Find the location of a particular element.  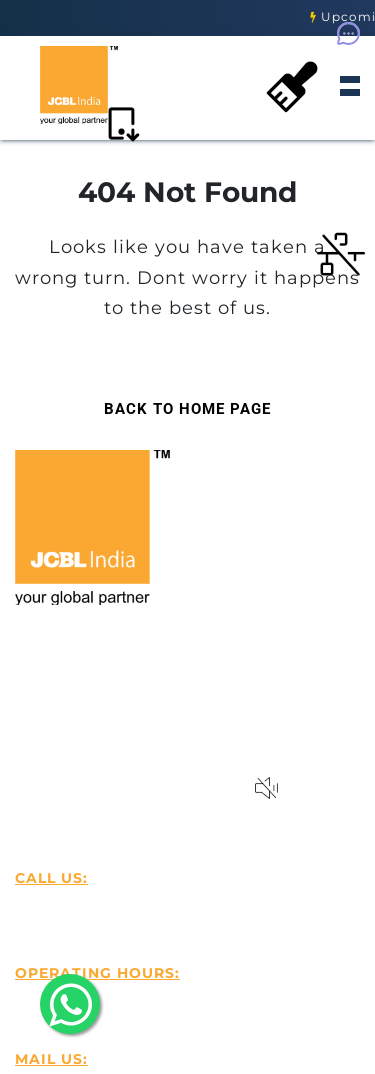

network connection unavailable is located at coordinates (341, 255).